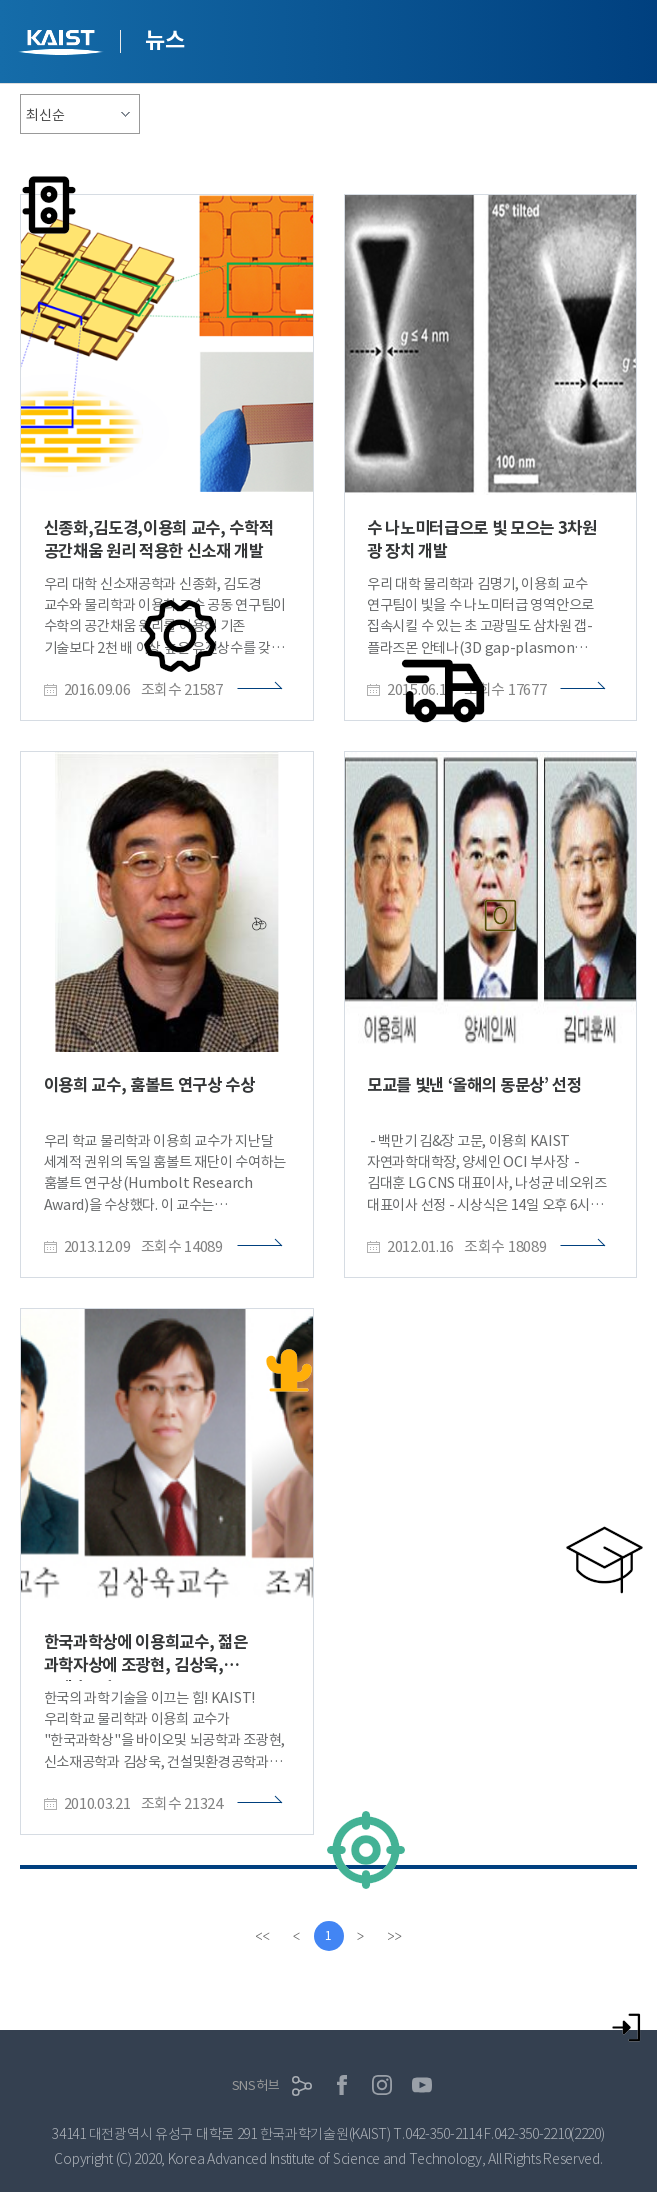 The width and height of the screenshot is (657, 2192). What do you see at coordinates (604, 1557) in the screenshot?
I see `access education or learning features` at bounding box center [604, 1557].